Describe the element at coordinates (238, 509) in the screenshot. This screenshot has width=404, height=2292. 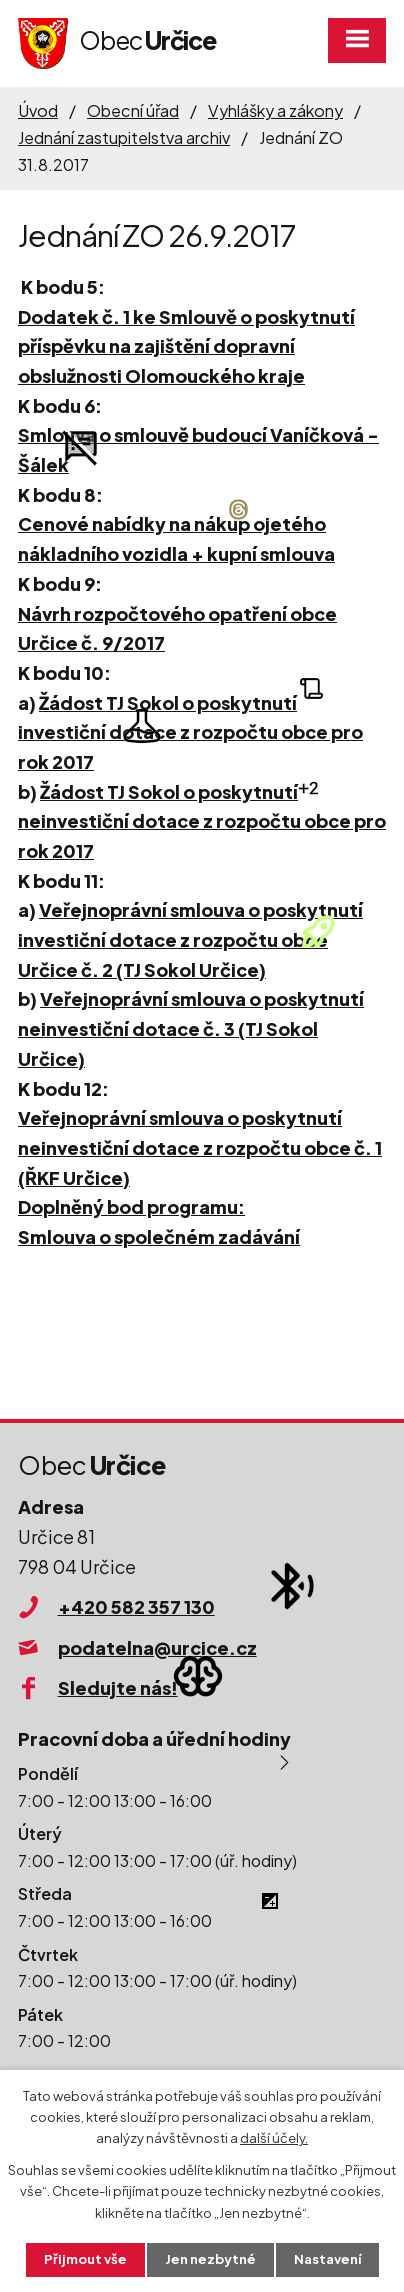
I see `open the Threads app` at that location.